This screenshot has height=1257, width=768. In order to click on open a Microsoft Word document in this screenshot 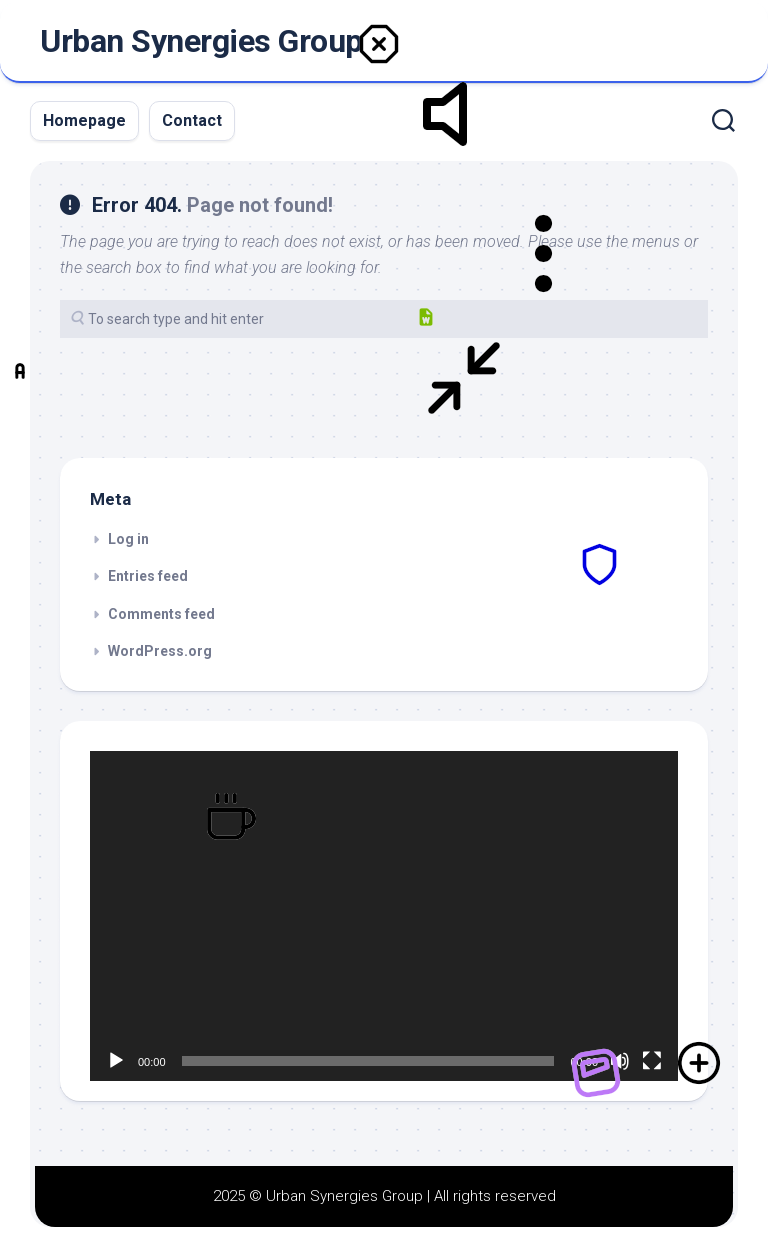, I will do `click(426, 317)`.